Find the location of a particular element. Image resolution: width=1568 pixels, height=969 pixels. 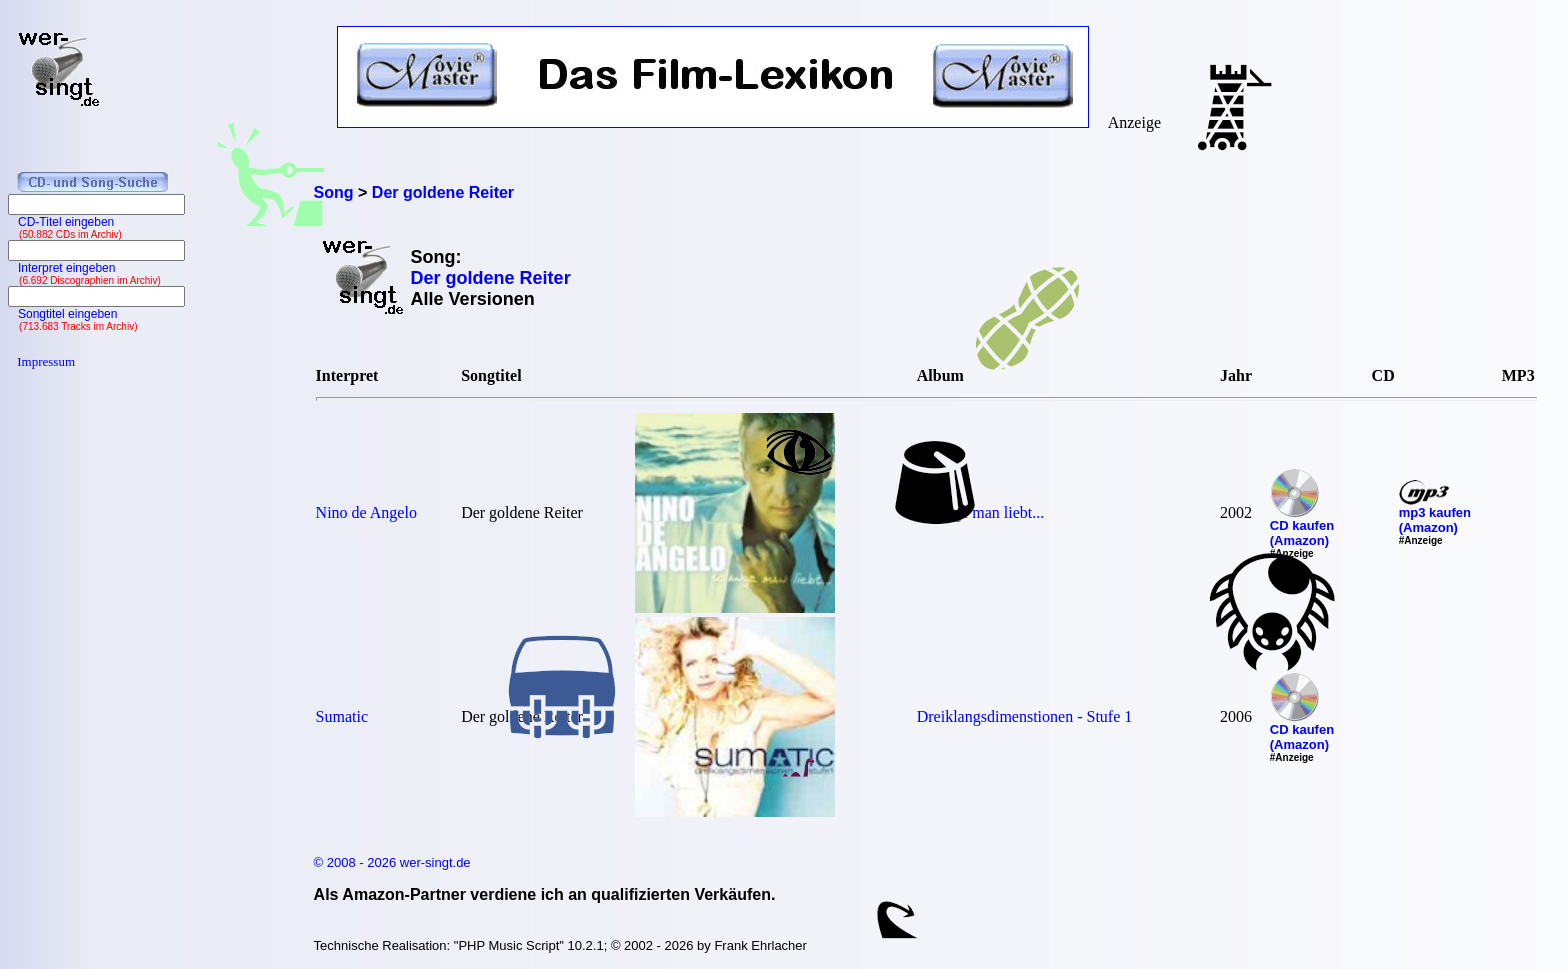

access siege tower unit in strategy game is located at coordinates (1233, 106).